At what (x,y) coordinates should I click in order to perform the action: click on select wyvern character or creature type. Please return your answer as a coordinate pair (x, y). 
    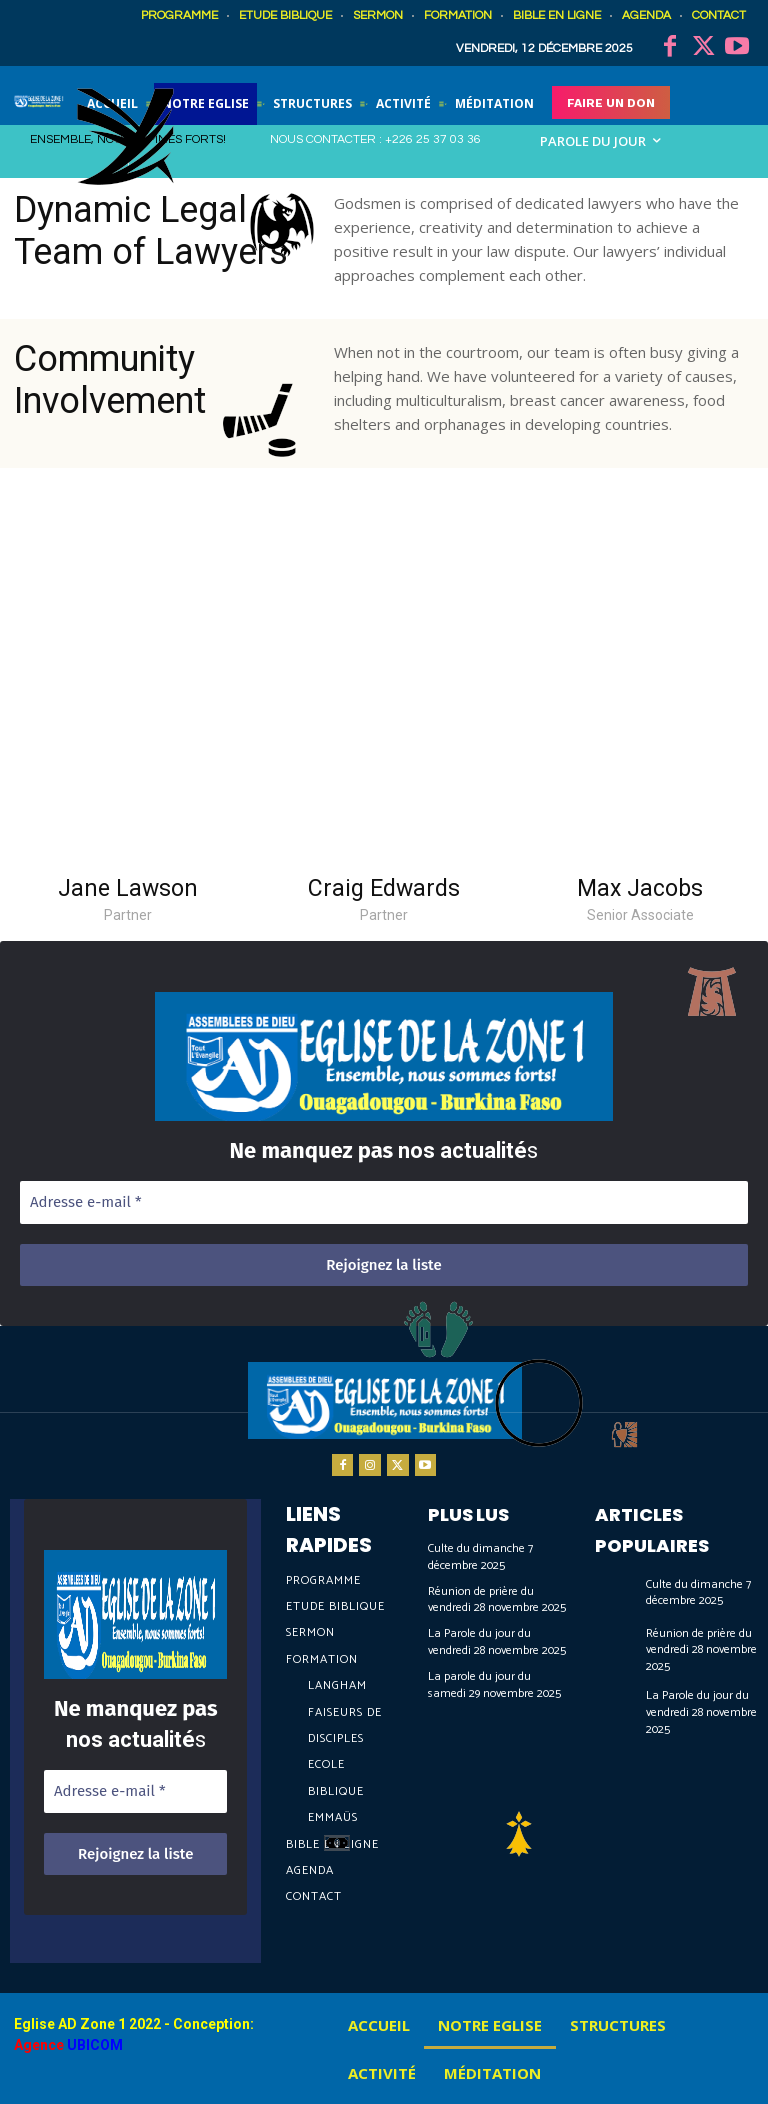
    Looking at the image, I should click on (282, 225).